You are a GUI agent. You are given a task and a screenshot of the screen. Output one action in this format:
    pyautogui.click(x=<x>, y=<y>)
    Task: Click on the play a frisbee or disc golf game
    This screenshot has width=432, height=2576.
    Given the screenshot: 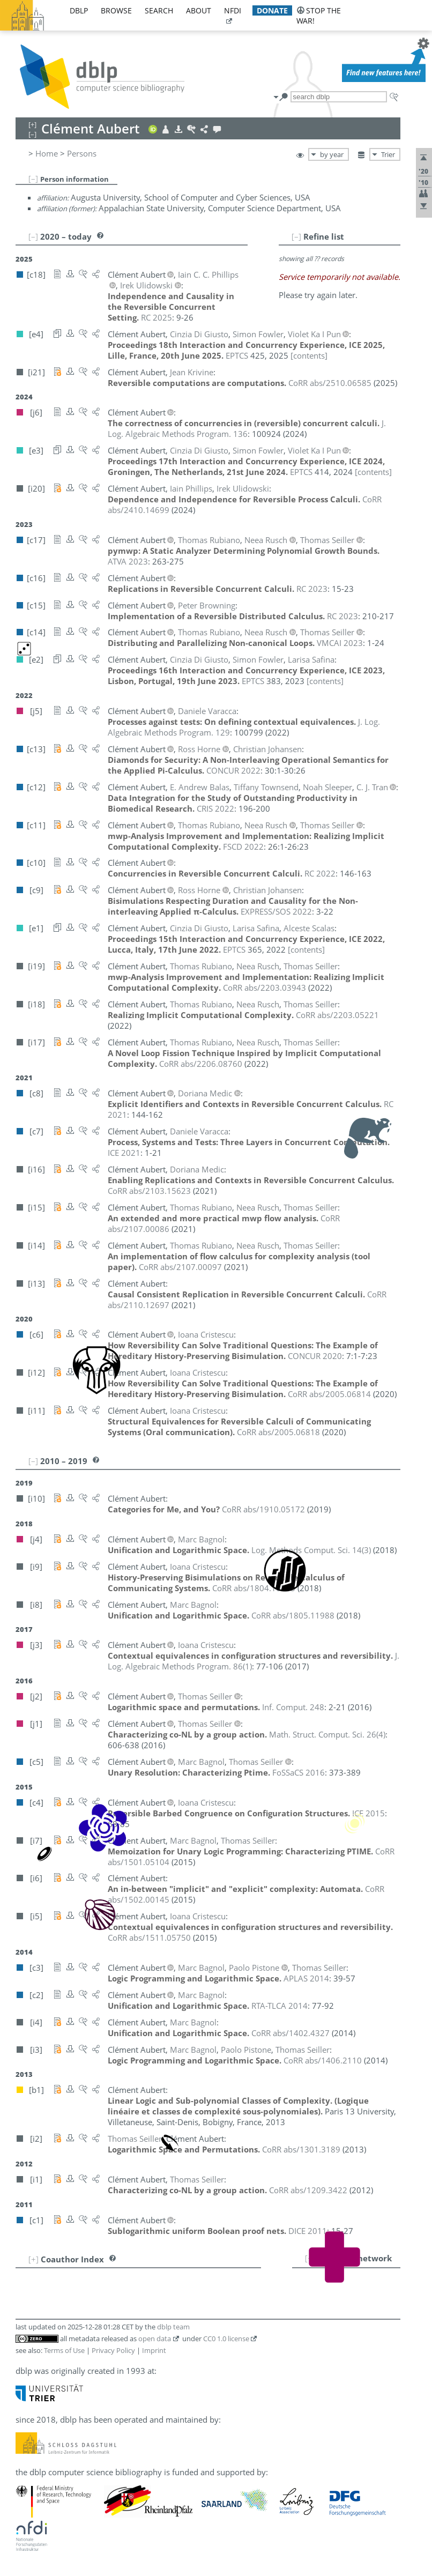 What is the action you would take?
    pyautogui.click(x=44, y=1854)
    